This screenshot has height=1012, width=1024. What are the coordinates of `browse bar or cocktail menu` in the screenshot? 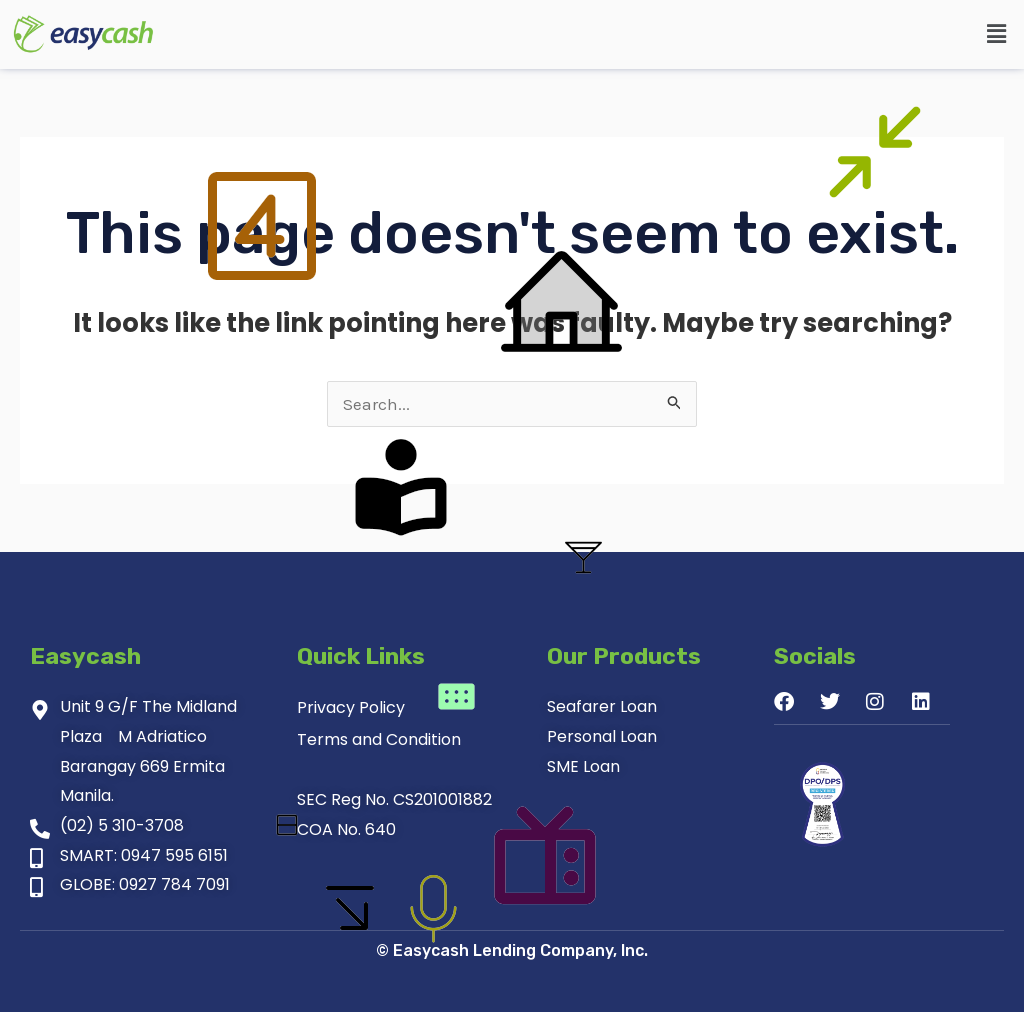 It's located at (583, 557).